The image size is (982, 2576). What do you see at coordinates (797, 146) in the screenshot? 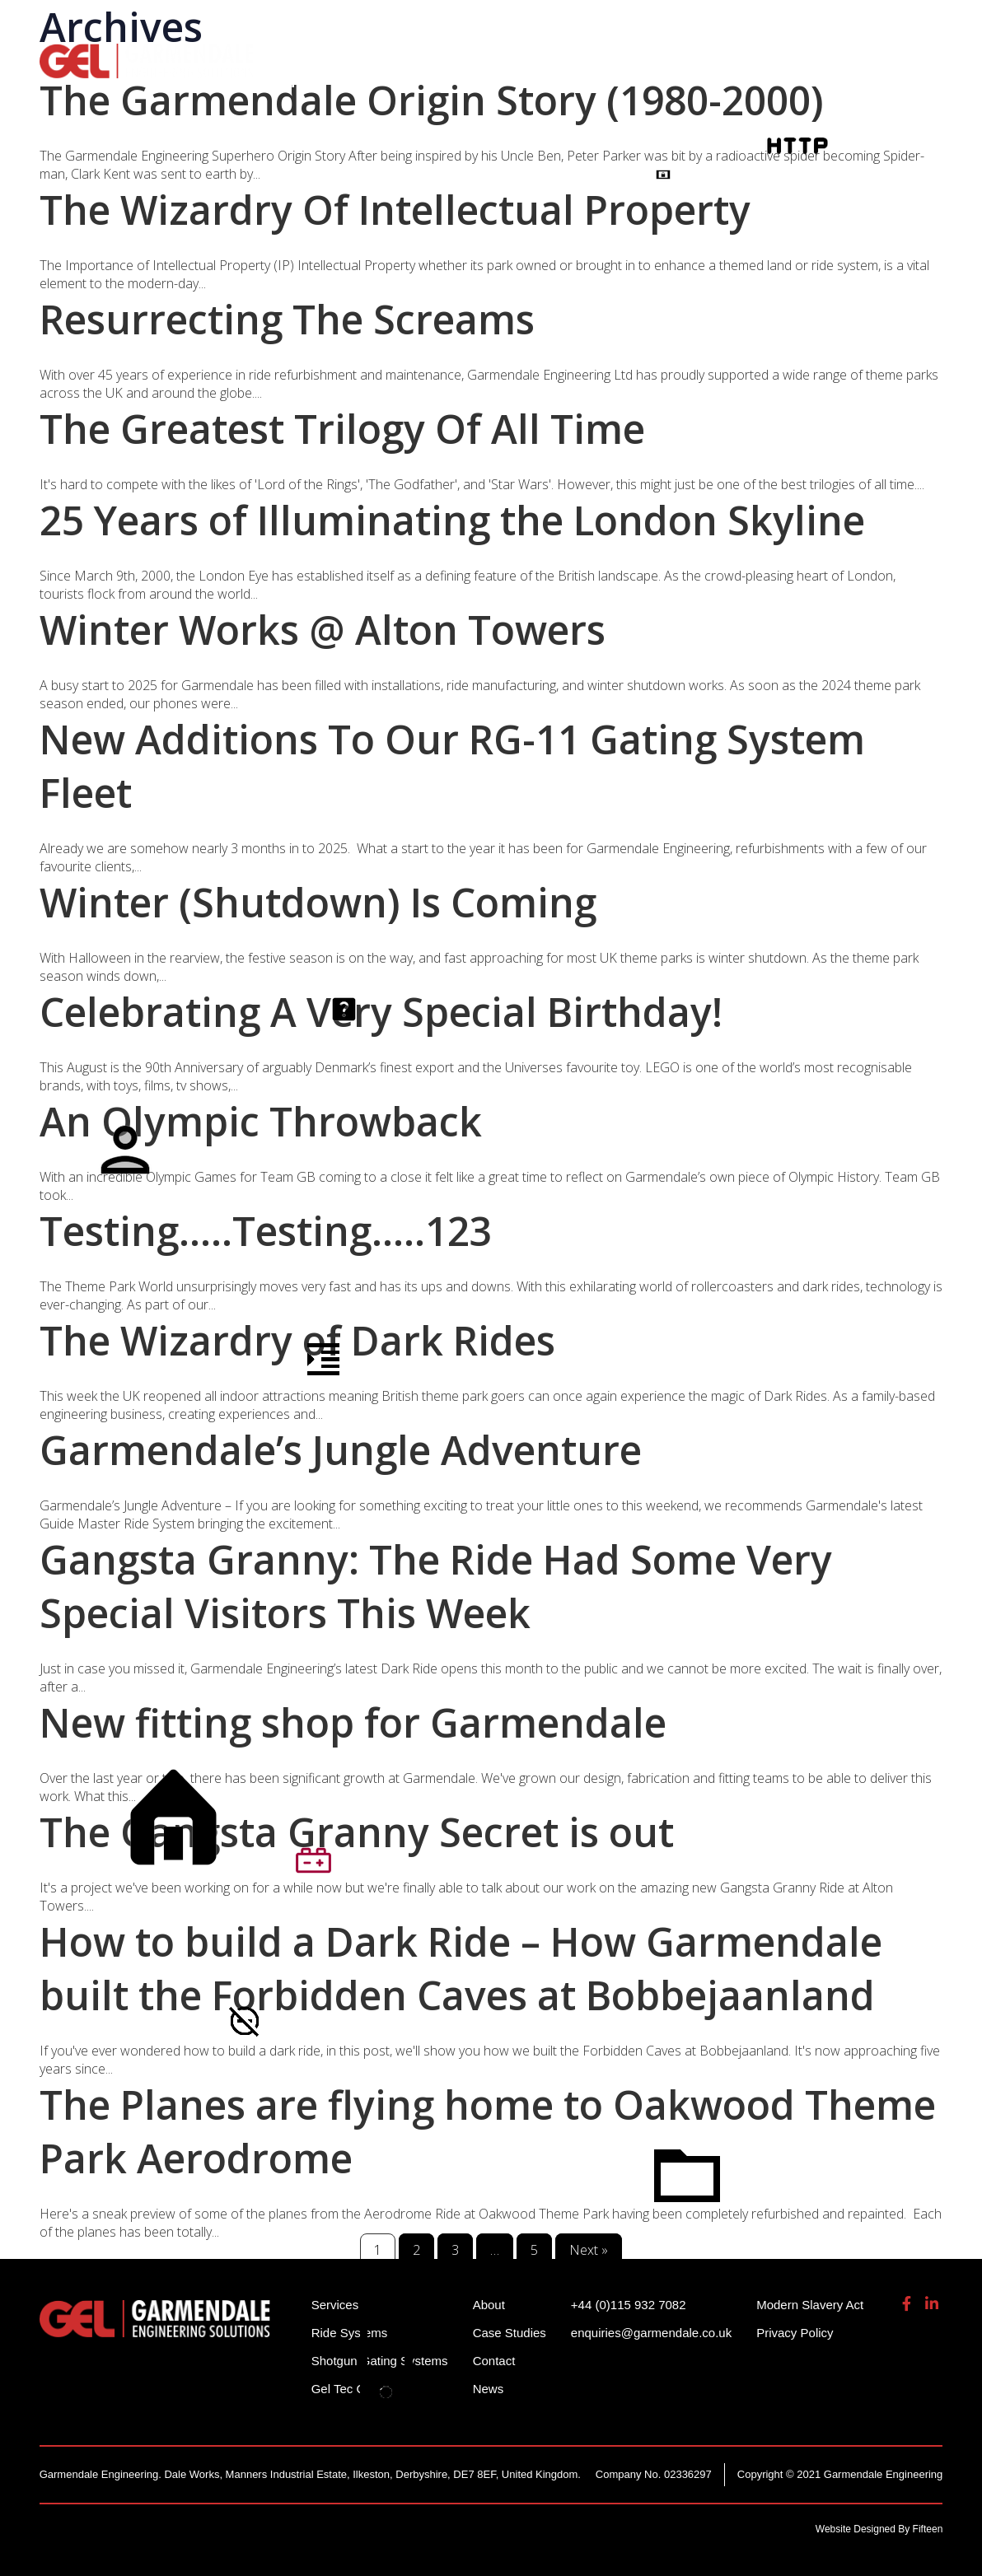
I see `indicates a web link or URL` at bounding box center [797, 146].